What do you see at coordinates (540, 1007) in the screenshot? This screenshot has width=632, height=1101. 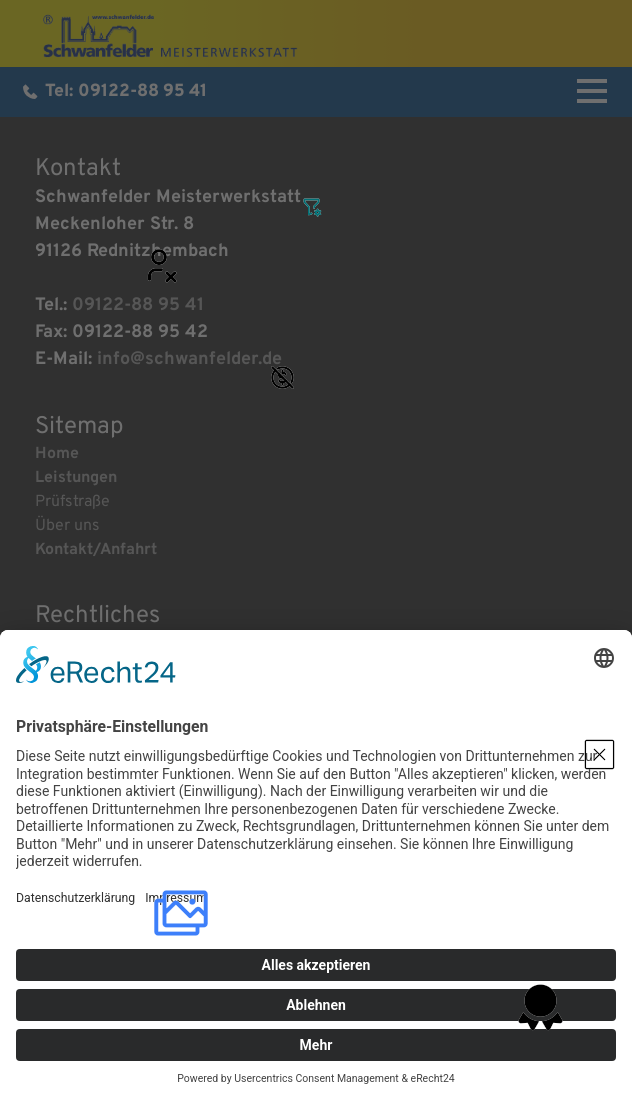 I see `view achievements or awards` at bounding box center [540, 1007].